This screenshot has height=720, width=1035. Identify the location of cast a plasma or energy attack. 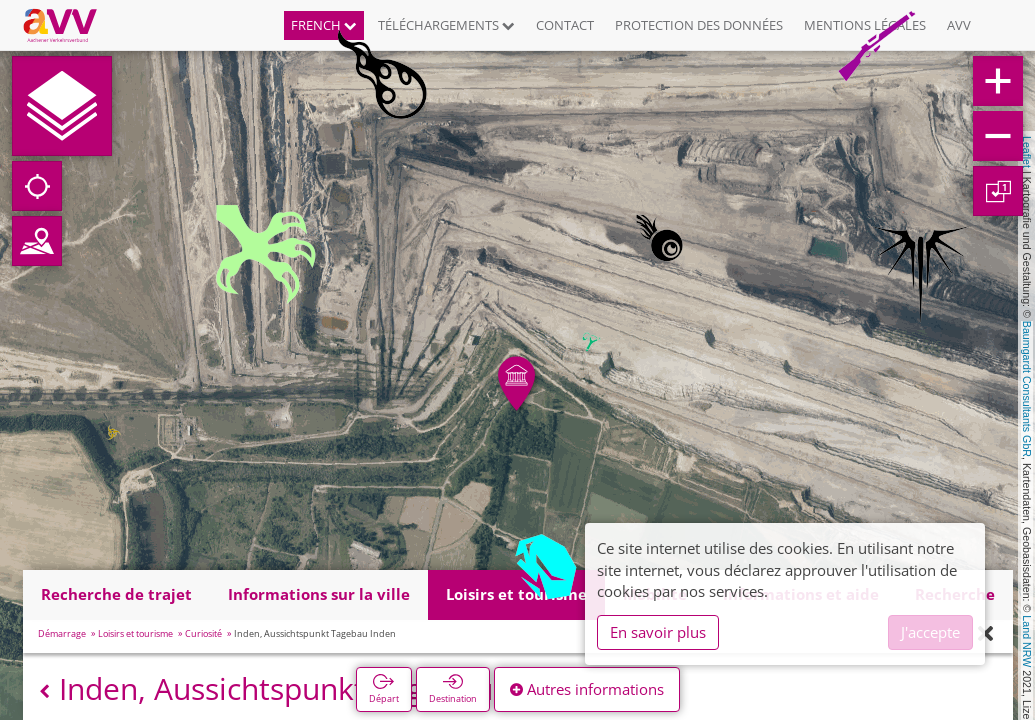
(382, 74).